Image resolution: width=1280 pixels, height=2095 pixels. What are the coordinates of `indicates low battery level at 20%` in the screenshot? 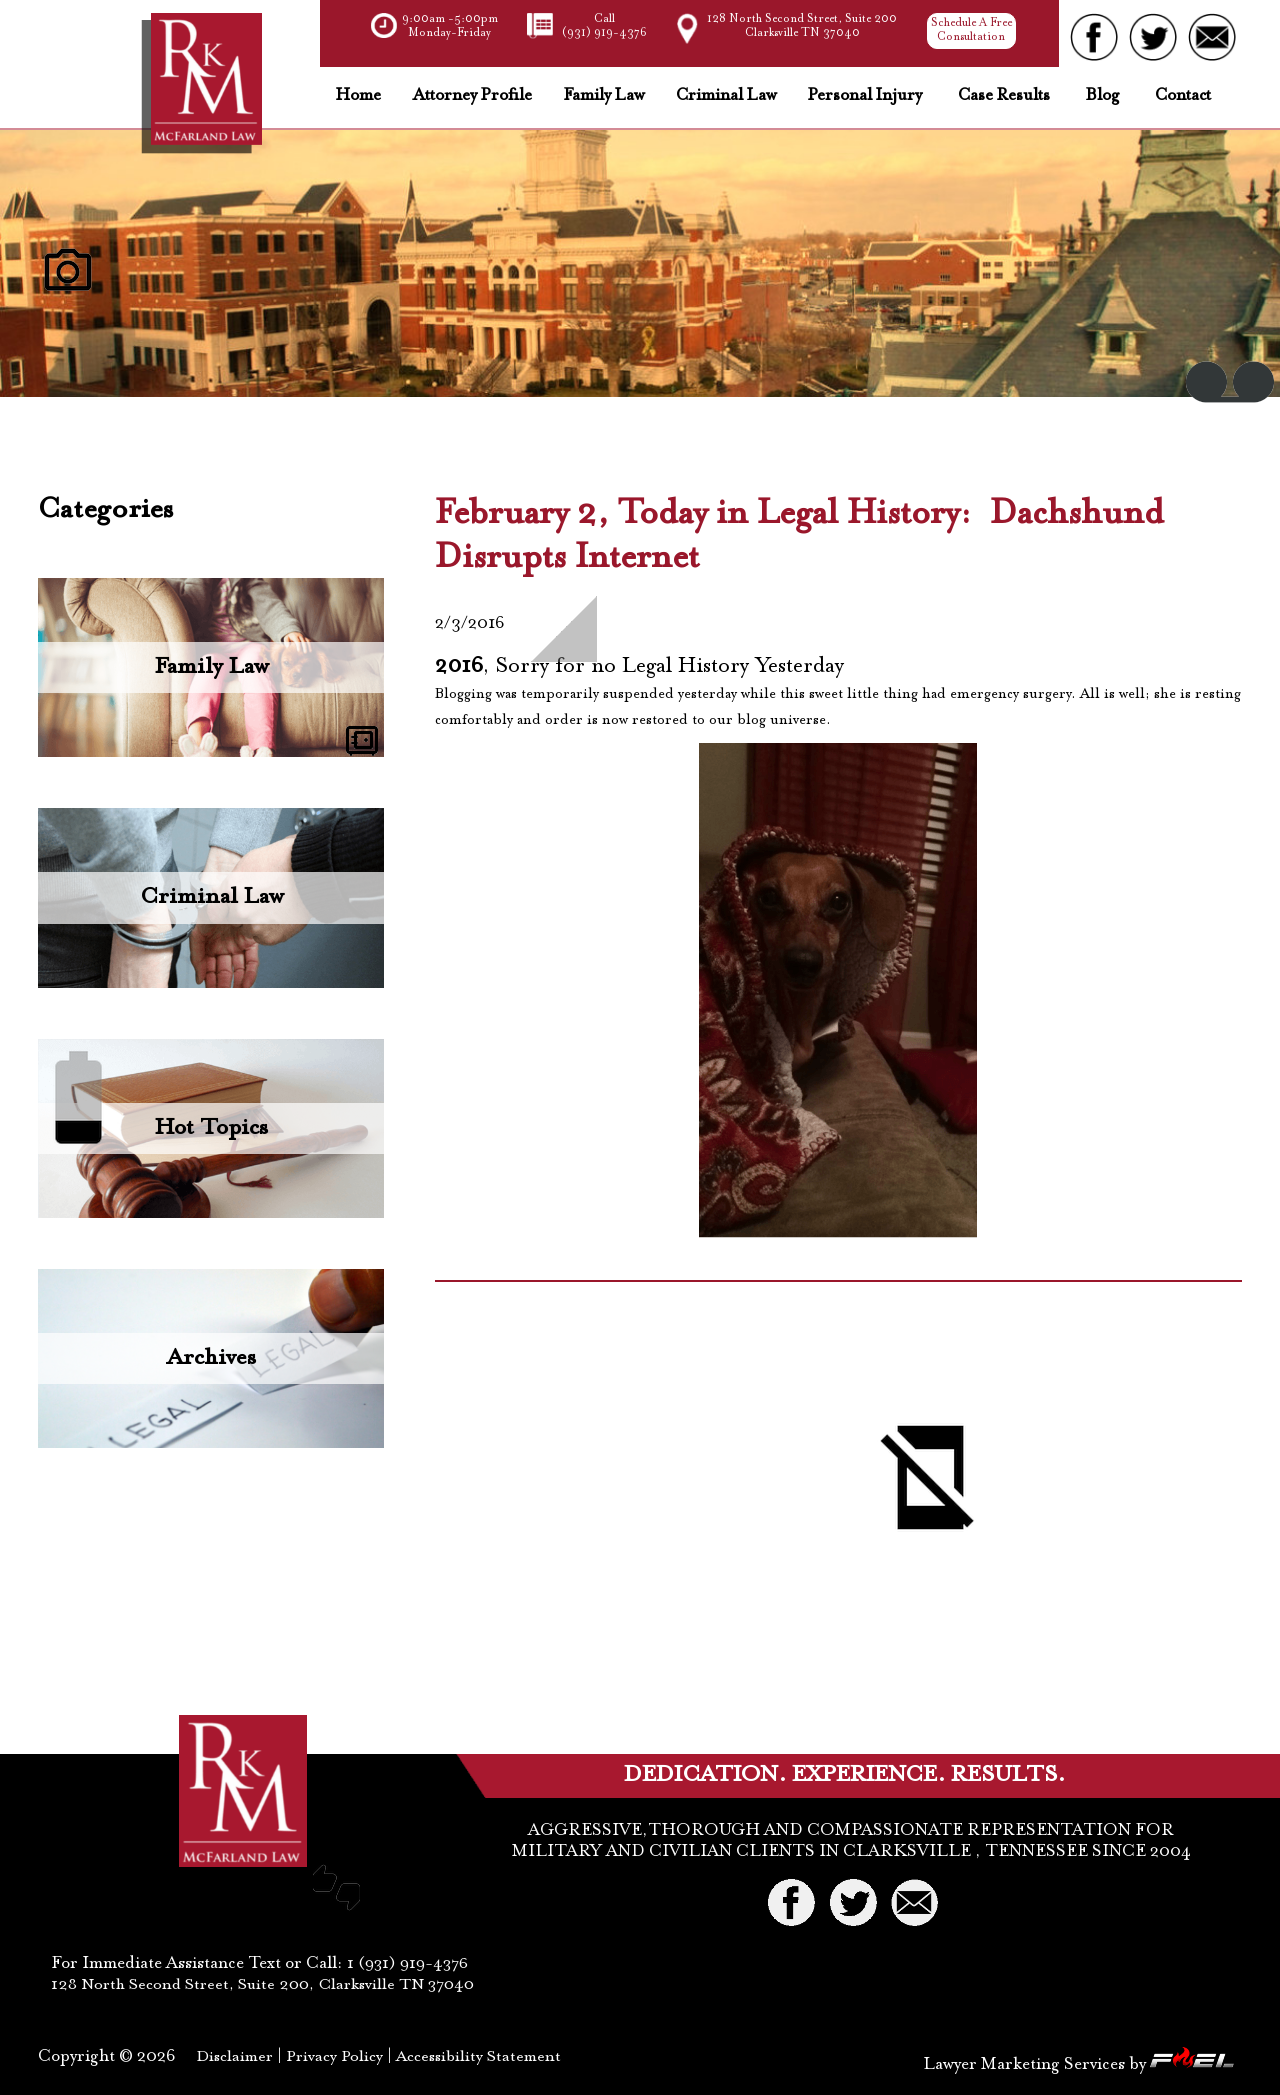 It's located at (78, 1097).